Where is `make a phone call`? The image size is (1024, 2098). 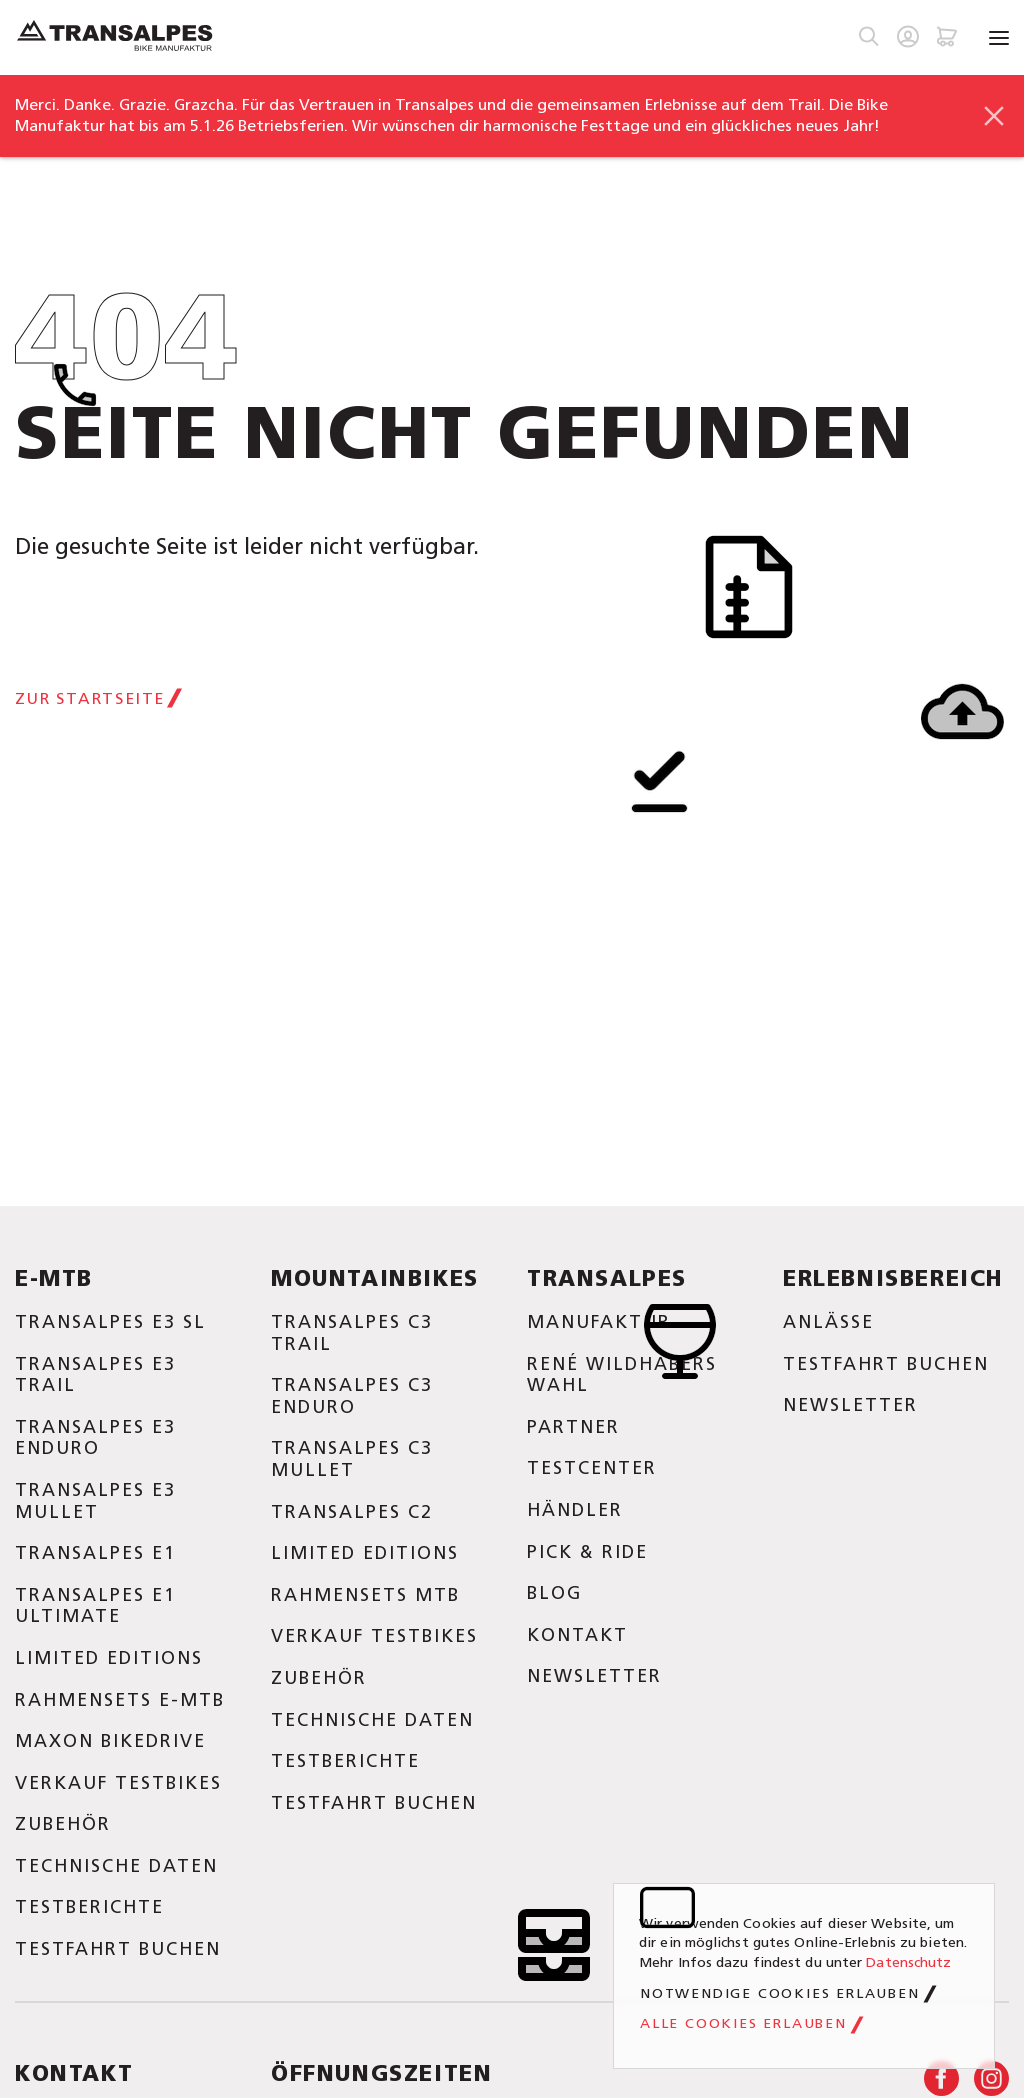
make a phone call is located at coordinates (75, 385).